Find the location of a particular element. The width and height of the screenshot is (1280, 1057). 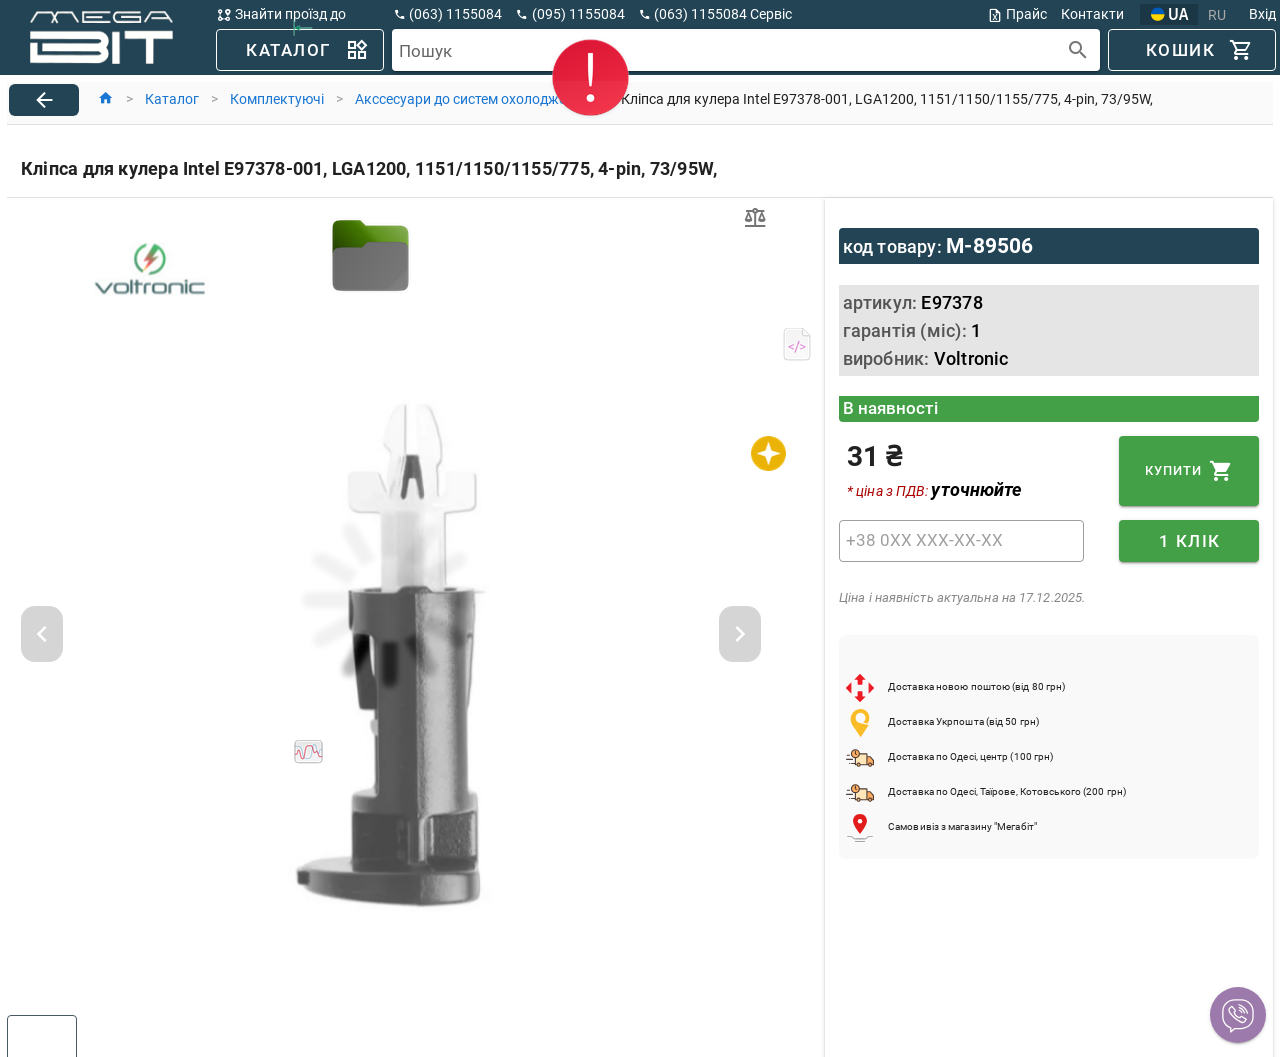

mark a bluetooth device as trusted is located at coordinates (768, 453).